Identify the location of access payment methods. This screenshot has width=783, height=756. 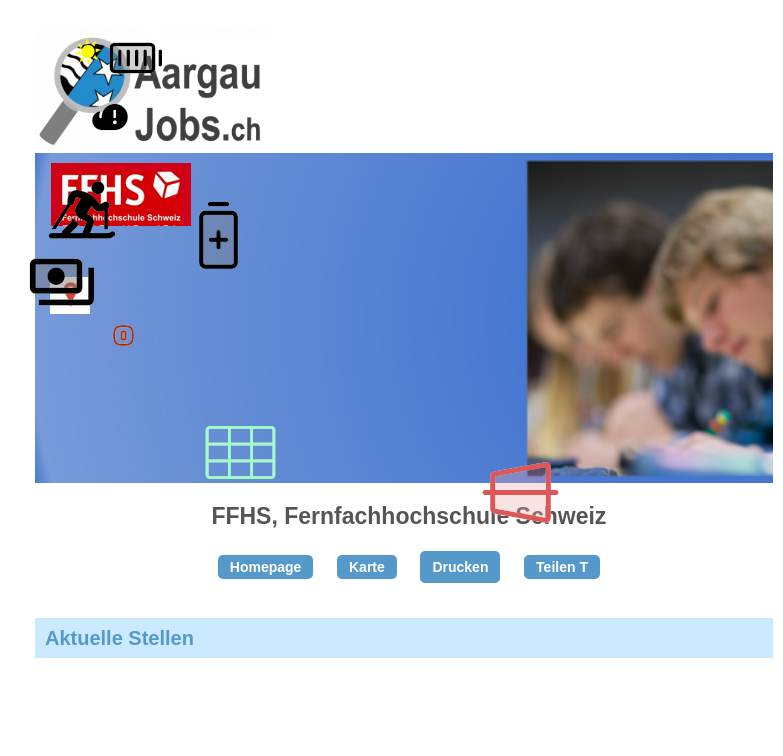
(62, 282).